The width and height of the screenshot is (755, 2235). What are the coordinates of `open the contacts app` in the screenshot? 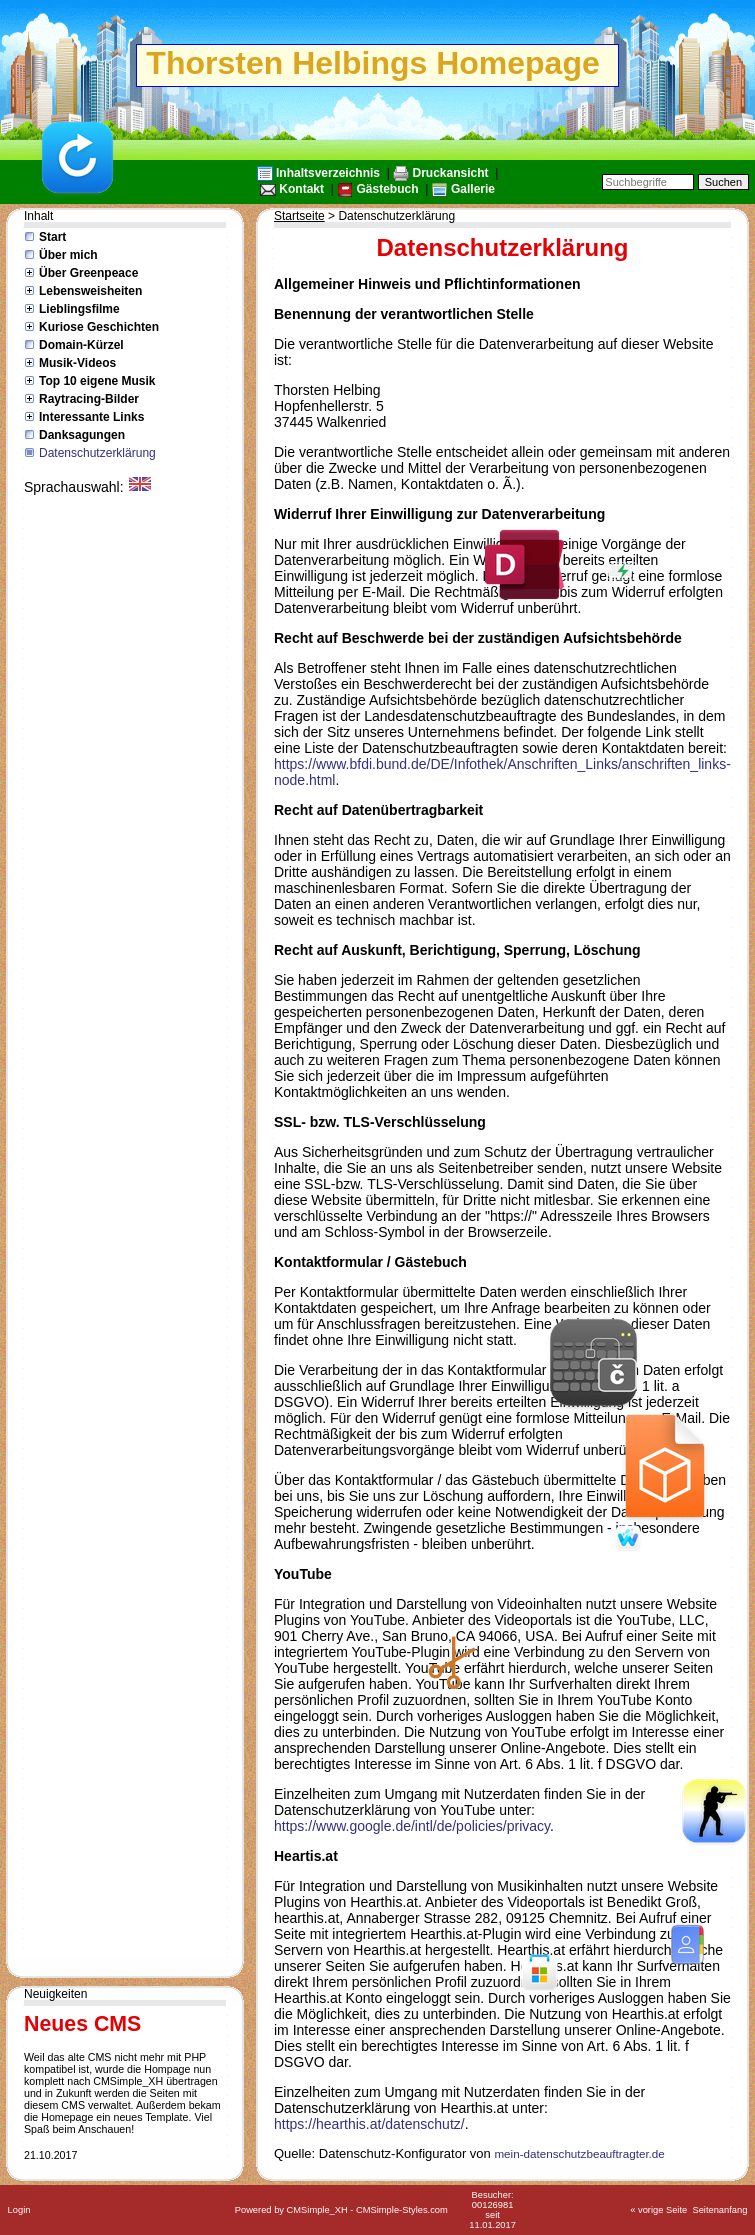 It's located at (687, 1944).